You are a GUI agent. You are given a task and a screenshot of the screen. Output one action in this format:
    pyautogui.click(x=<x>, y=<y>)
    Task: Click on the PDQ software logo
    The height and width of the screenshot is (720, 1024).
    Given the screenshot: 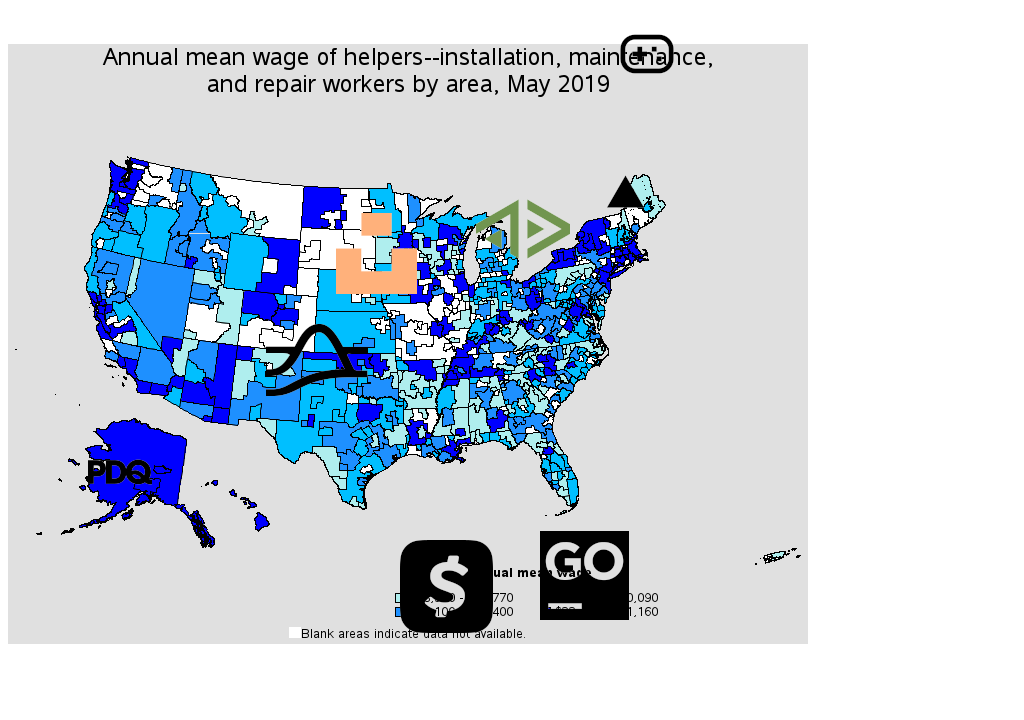 What is the action you would take?
    pyautogui.click(x=120, y=472)
    